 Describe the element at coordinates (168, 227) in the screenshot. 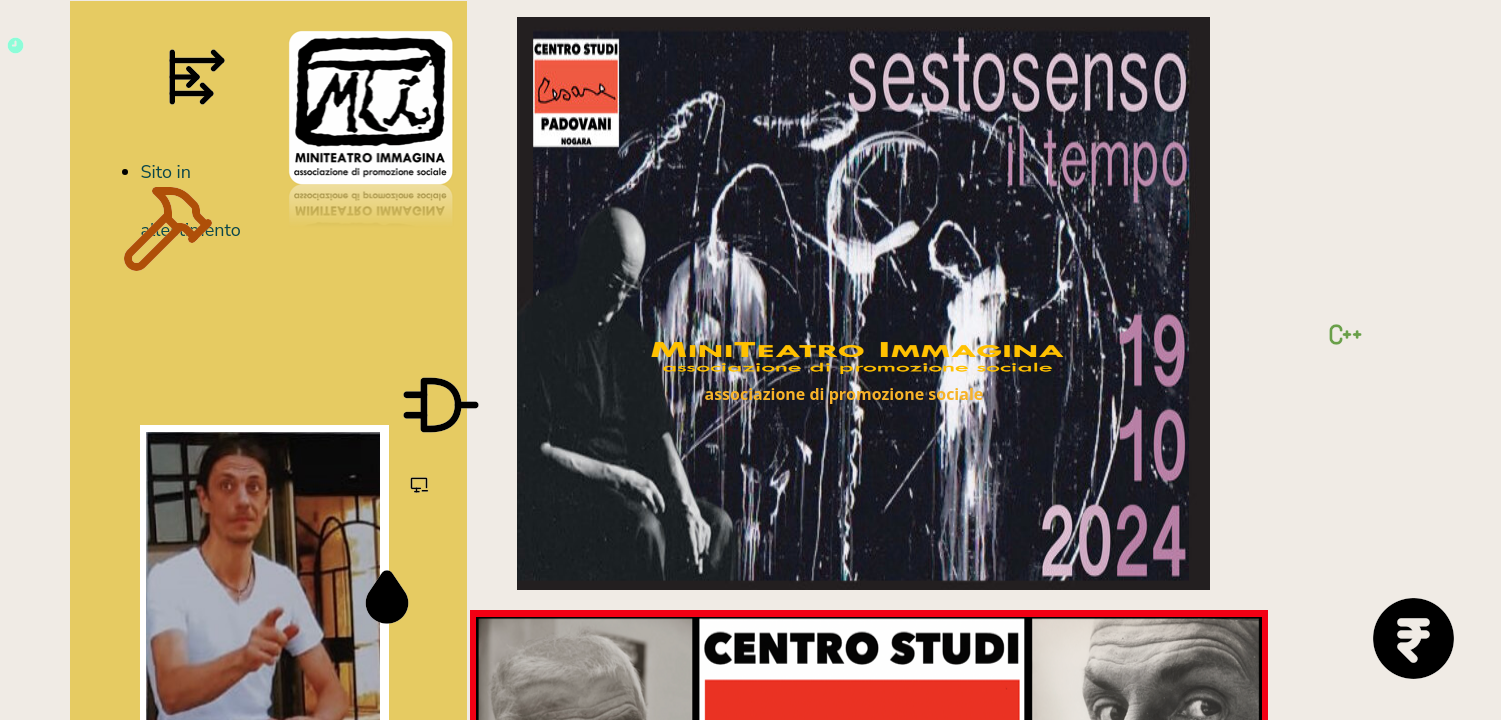

I see `access tools or settings` at that location.